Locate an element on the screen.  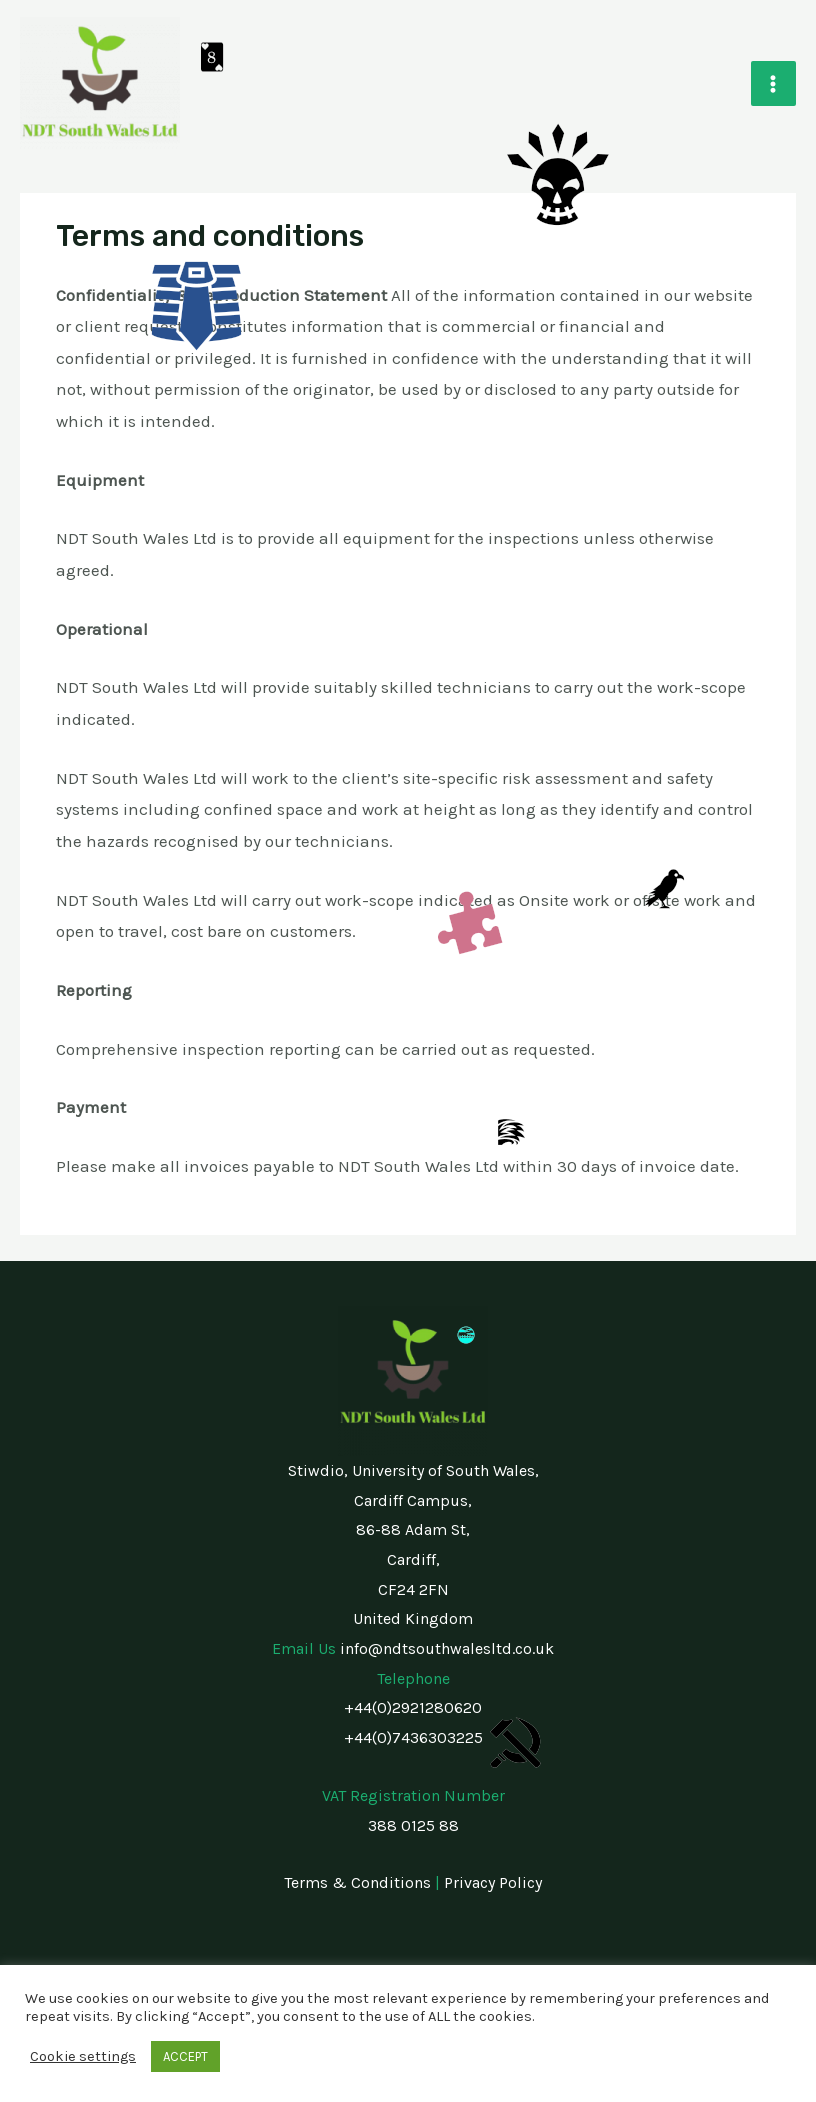
activate fire-based attack or ability is located at coordinates (511, 1131).